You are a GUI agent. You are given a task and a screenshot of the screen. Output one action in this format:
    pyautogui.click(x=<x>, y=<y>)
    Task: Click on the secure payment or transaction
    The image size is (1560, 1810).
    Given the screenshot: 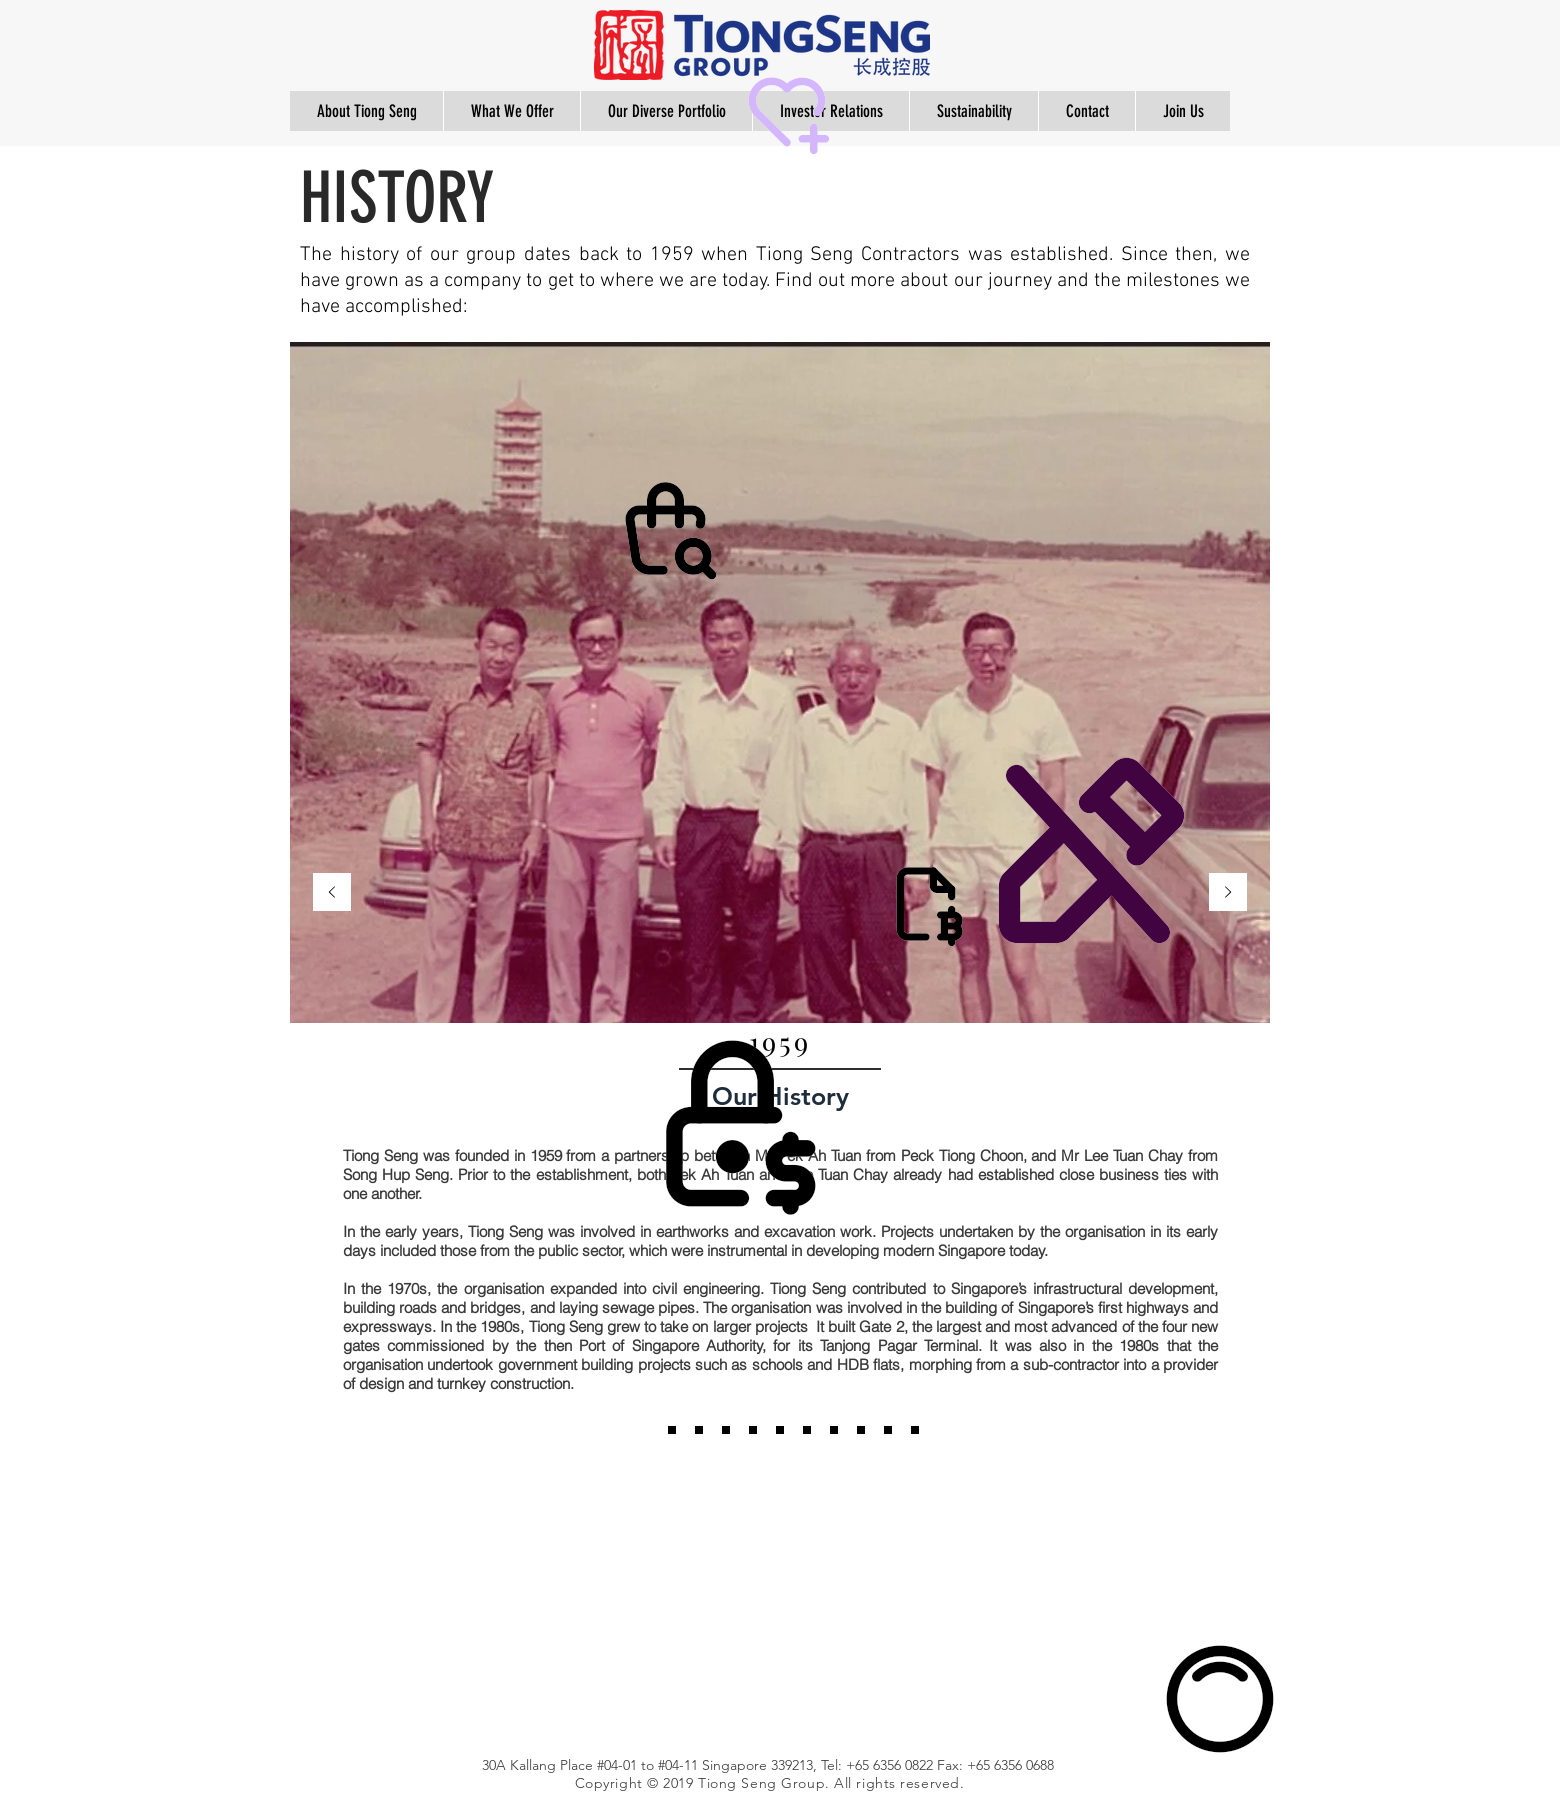 What is the action you would take?
    pyautogui.click(x=732, y=1123)
    